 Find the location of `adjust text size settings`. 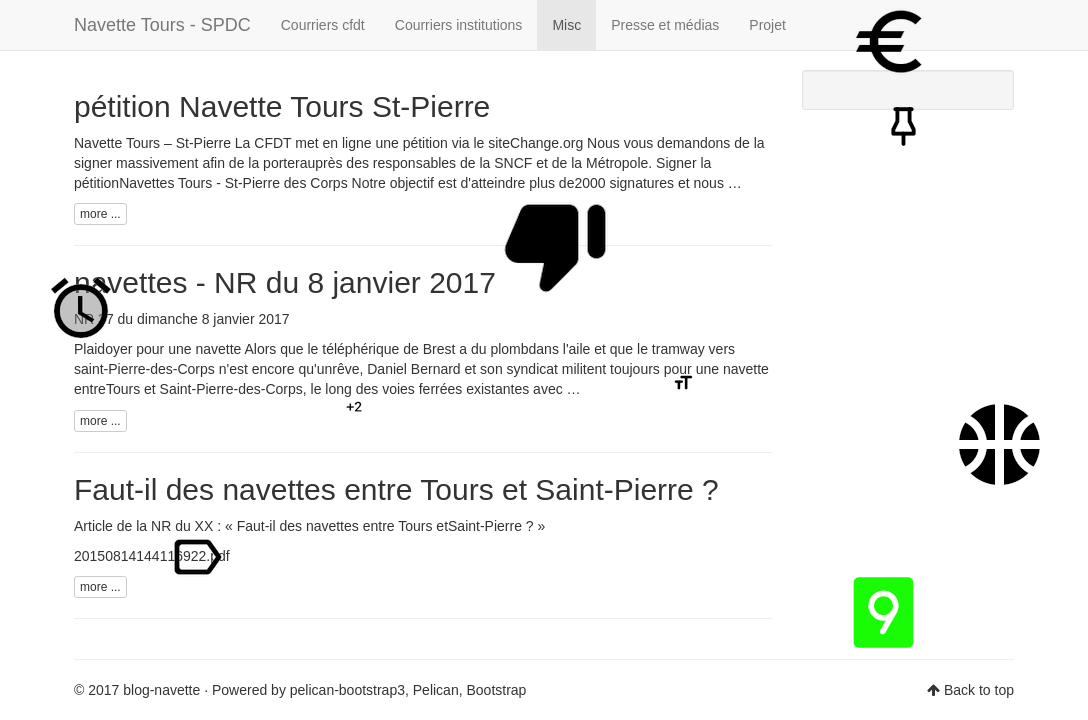

adjust text size settings is located at coordinates (683, 383).